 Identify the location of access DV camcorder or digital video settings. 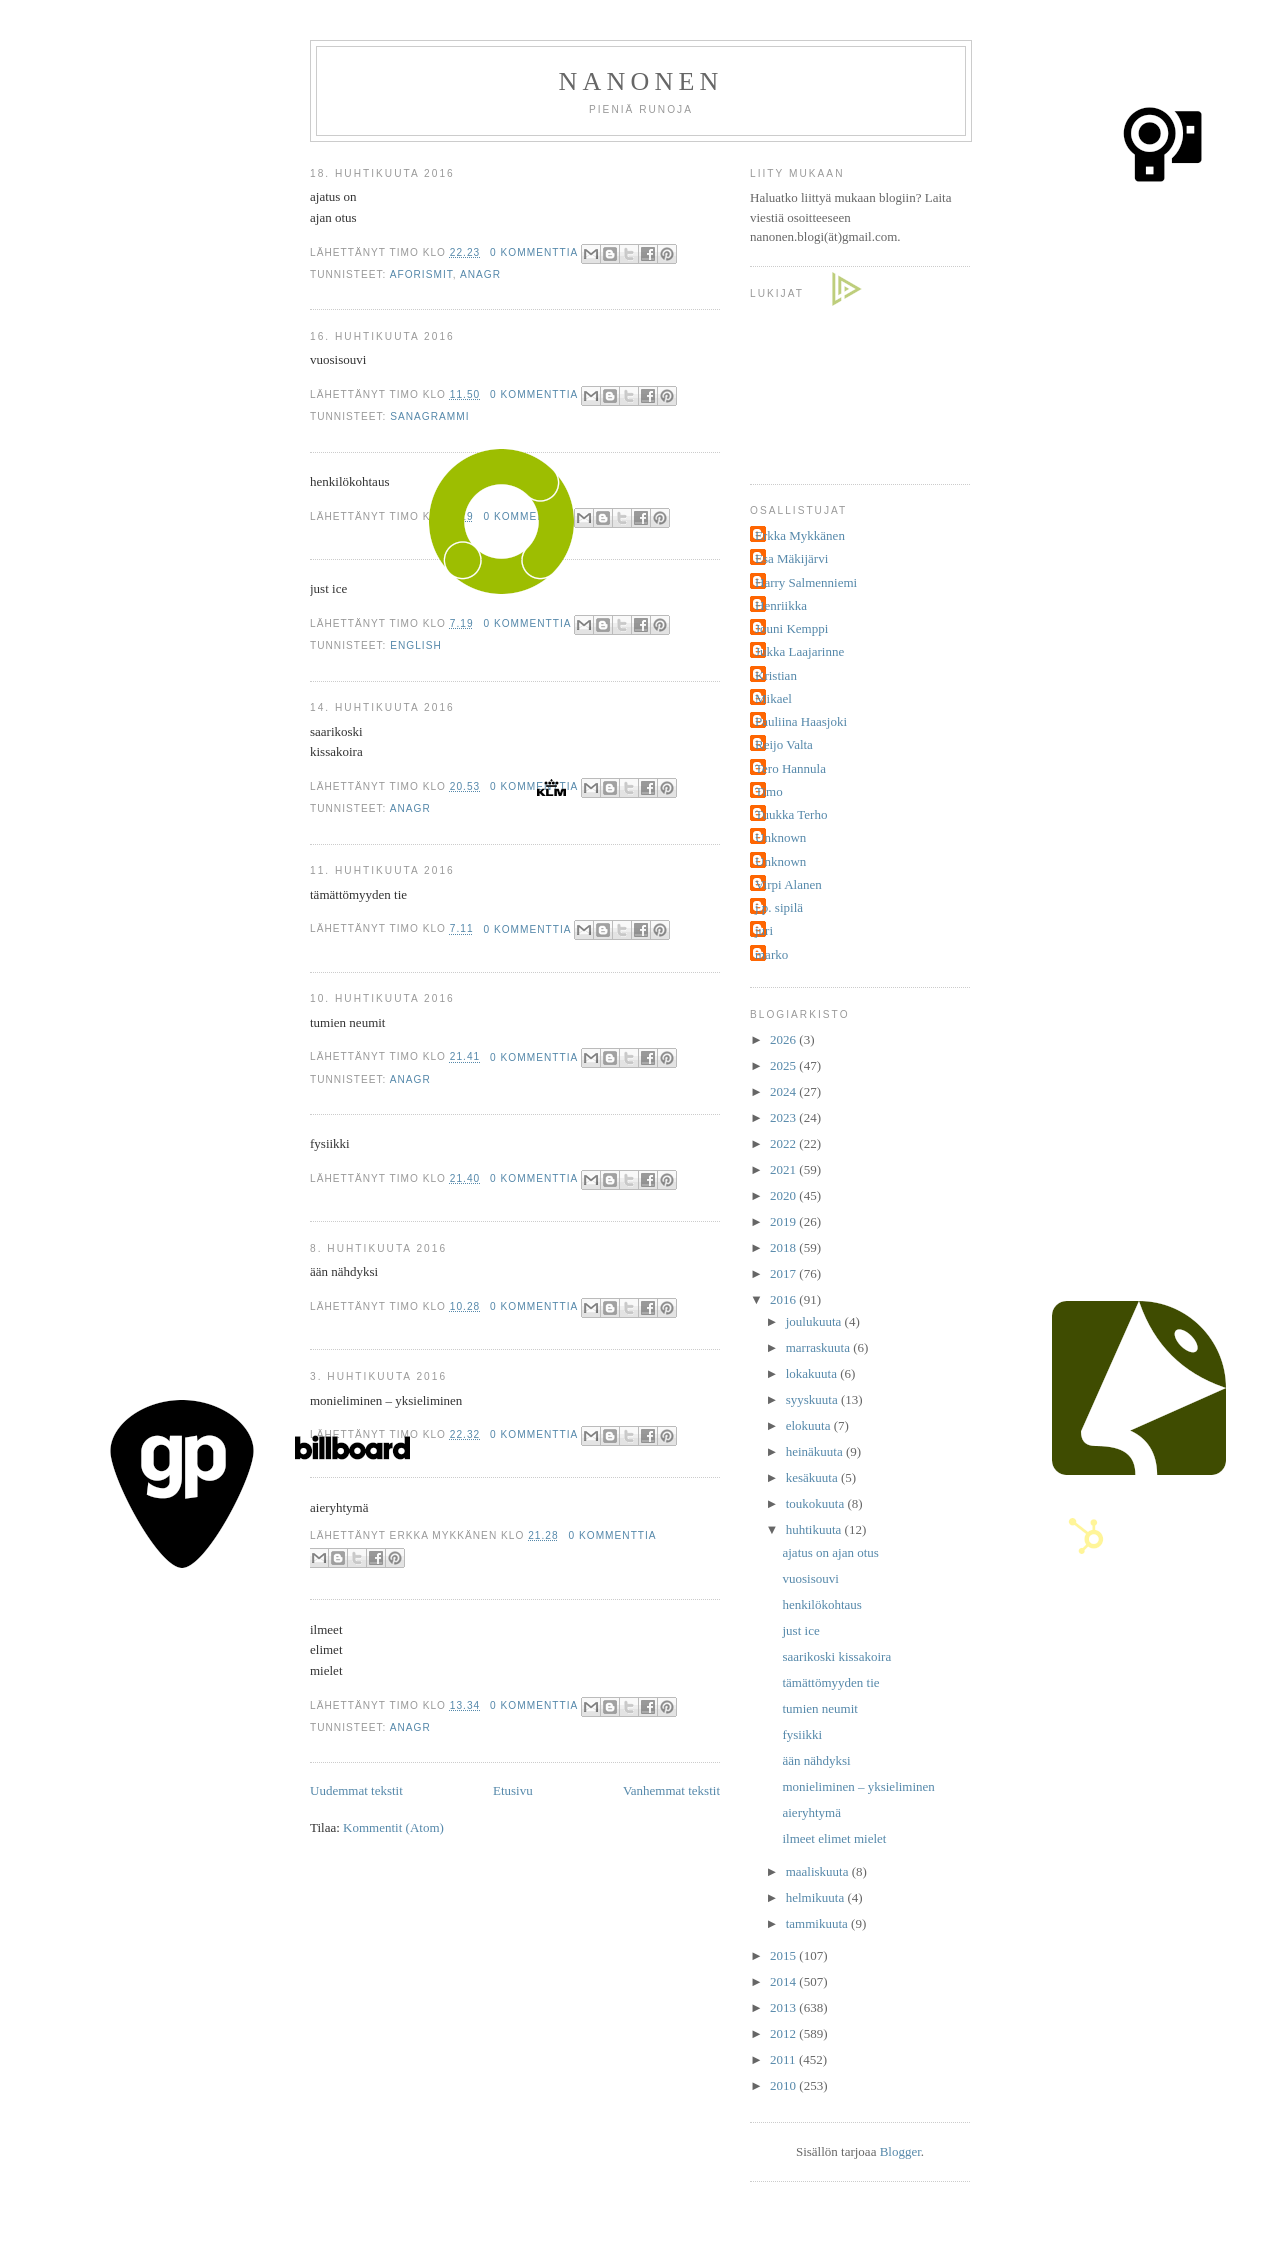
(1164, 144).